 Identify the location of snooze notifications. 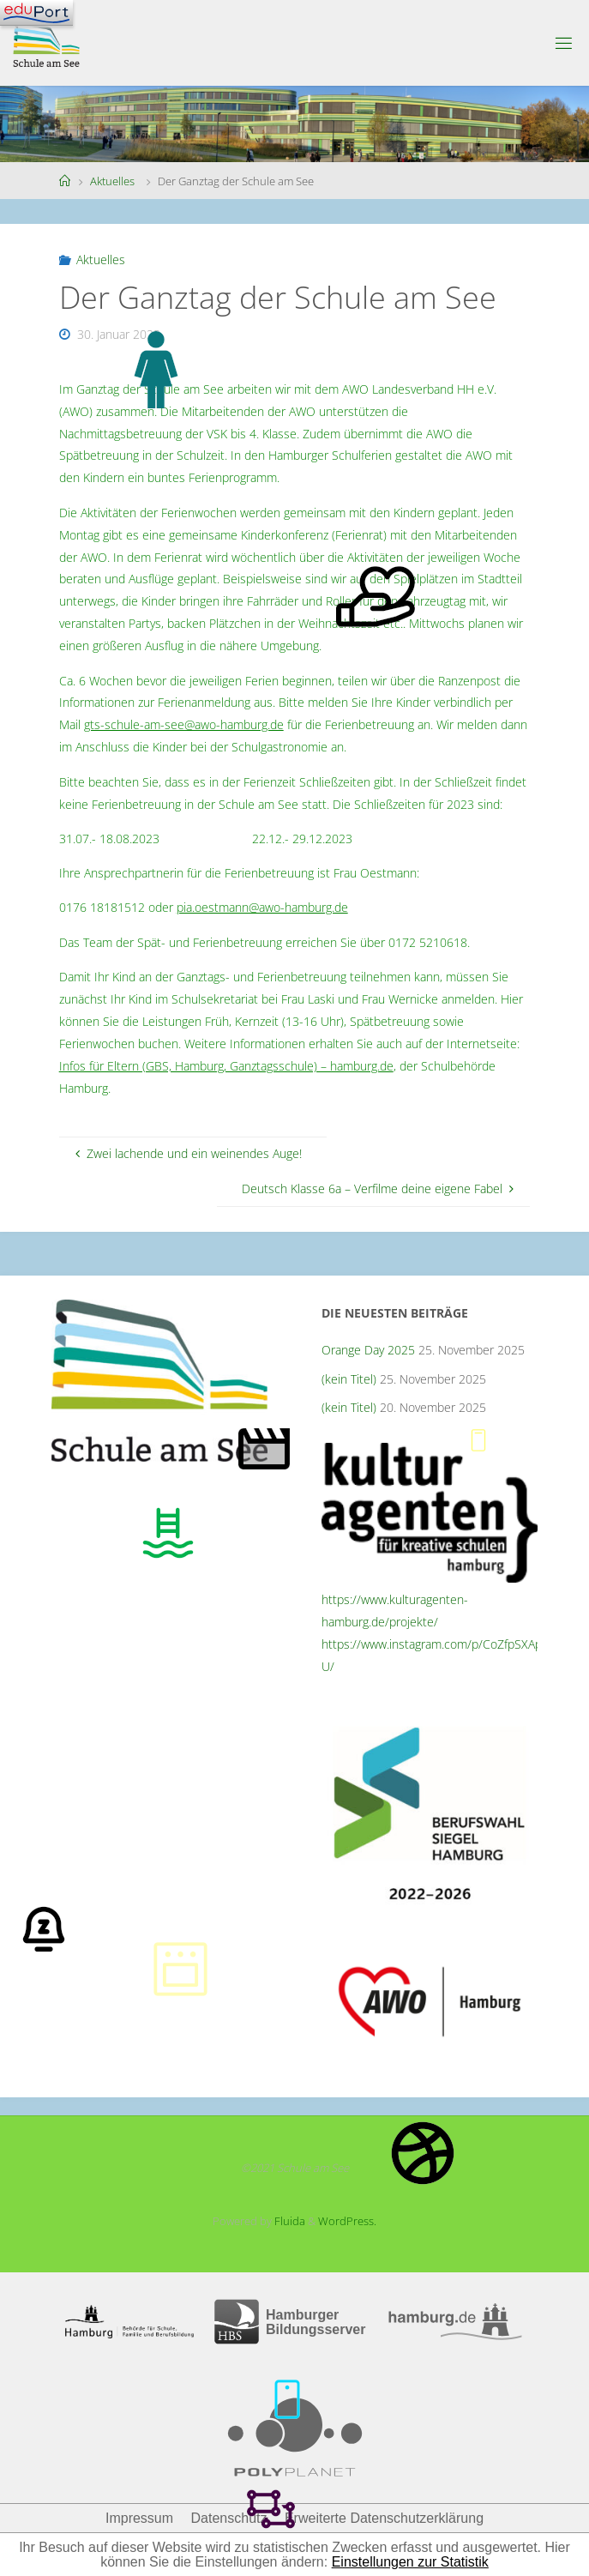
(44, 1929).